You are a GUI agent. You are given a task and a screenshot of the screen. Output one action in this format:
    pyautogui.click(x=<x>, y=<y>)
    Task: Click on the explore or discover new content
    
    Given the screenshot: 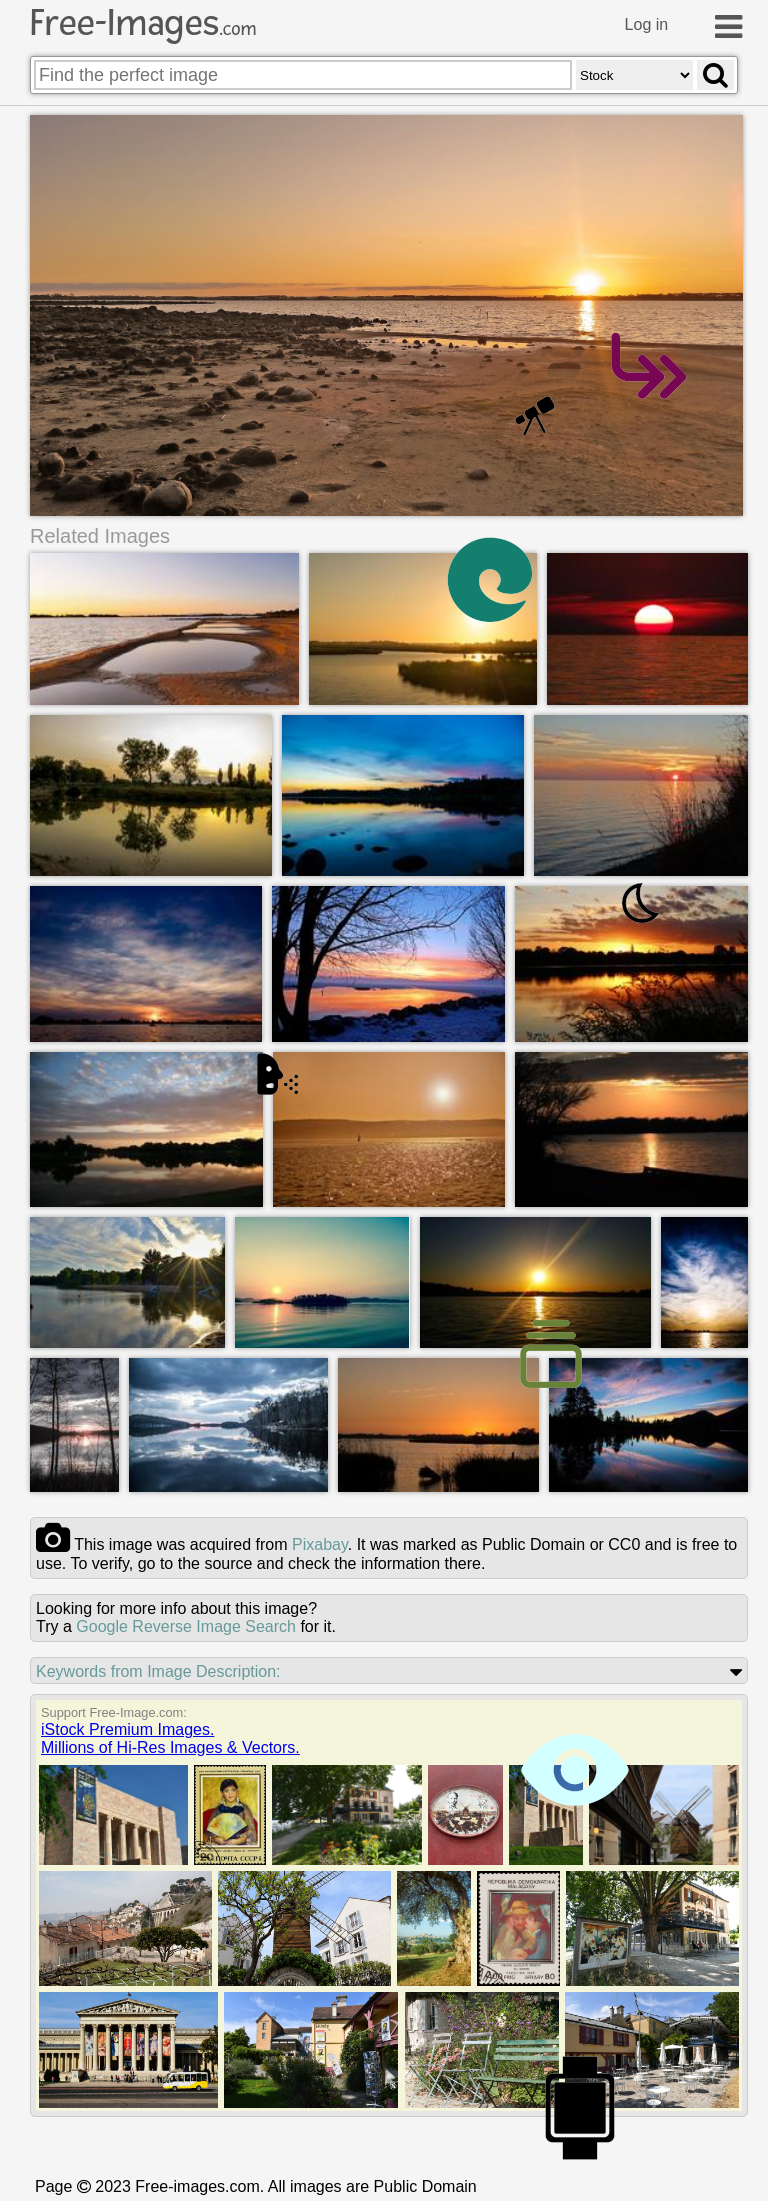 What is the action you would take?
    pyautogui.click(x=535, y=416)
    